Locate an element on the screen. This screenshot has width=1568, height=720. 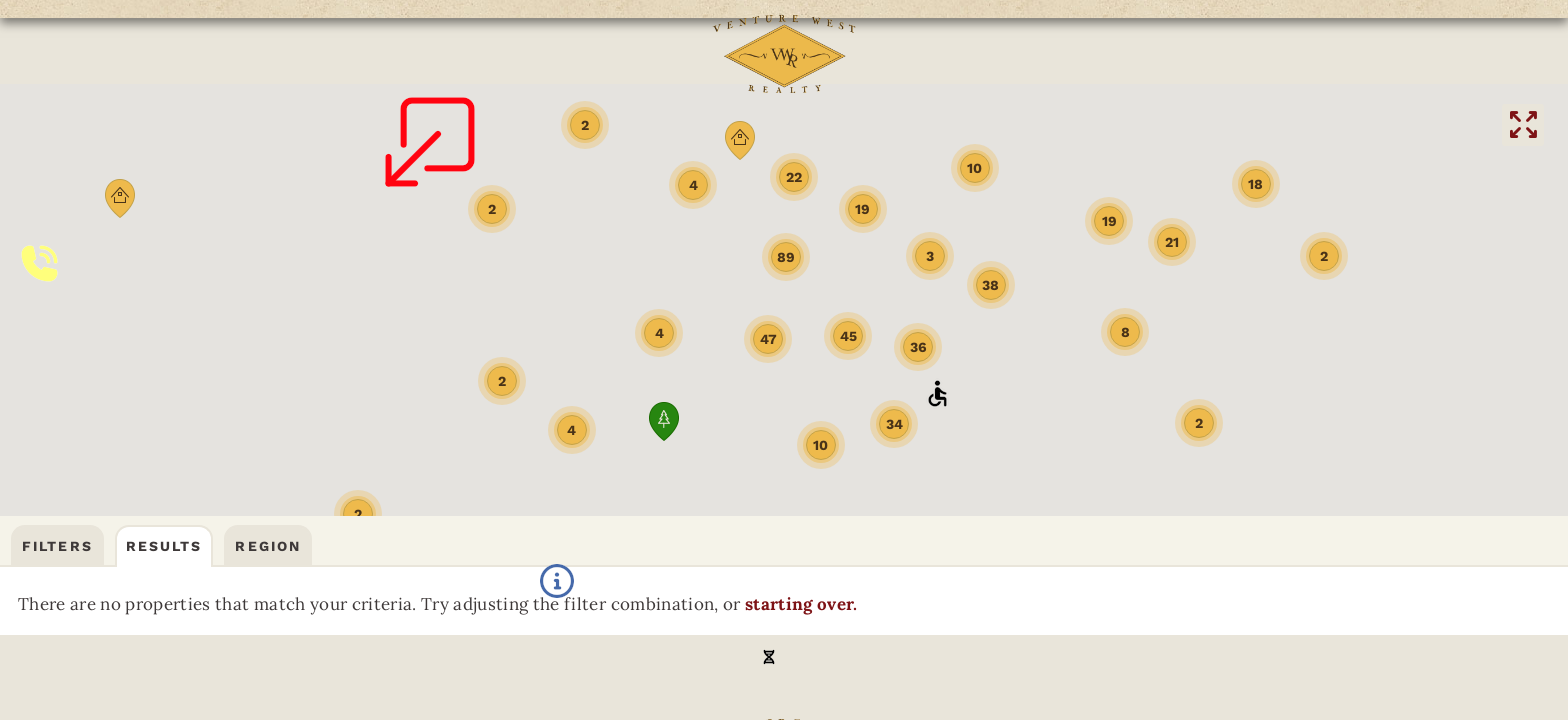
access genetics or DNA-related features is located at coordinates (769, 657).